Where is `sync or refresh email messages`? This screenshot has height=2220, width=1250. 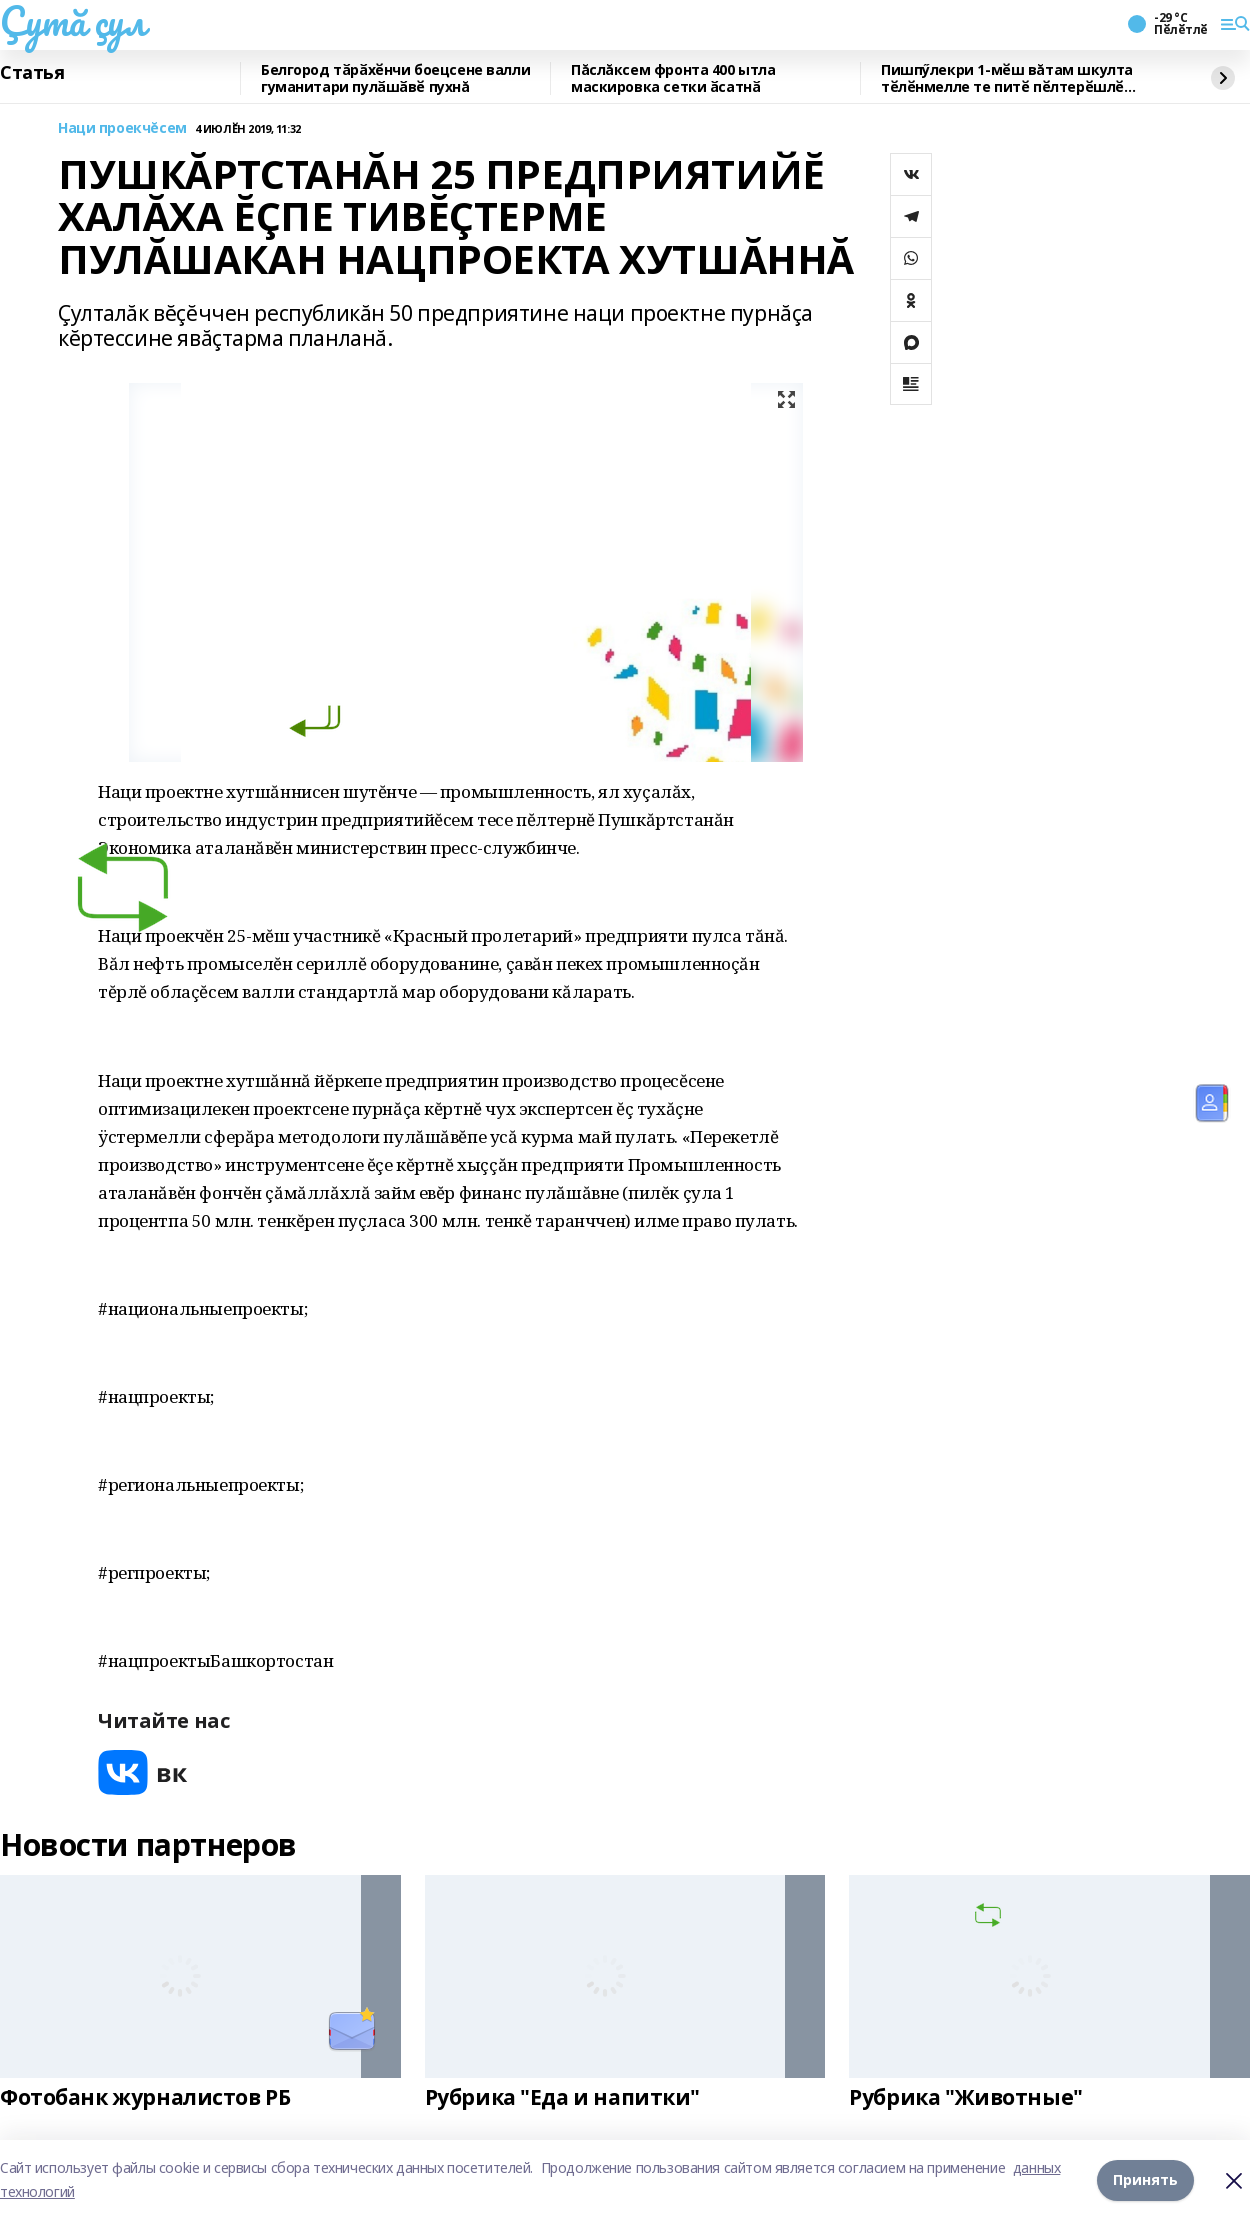 sync or refresh email messages is located at coordinates (988, 1915).